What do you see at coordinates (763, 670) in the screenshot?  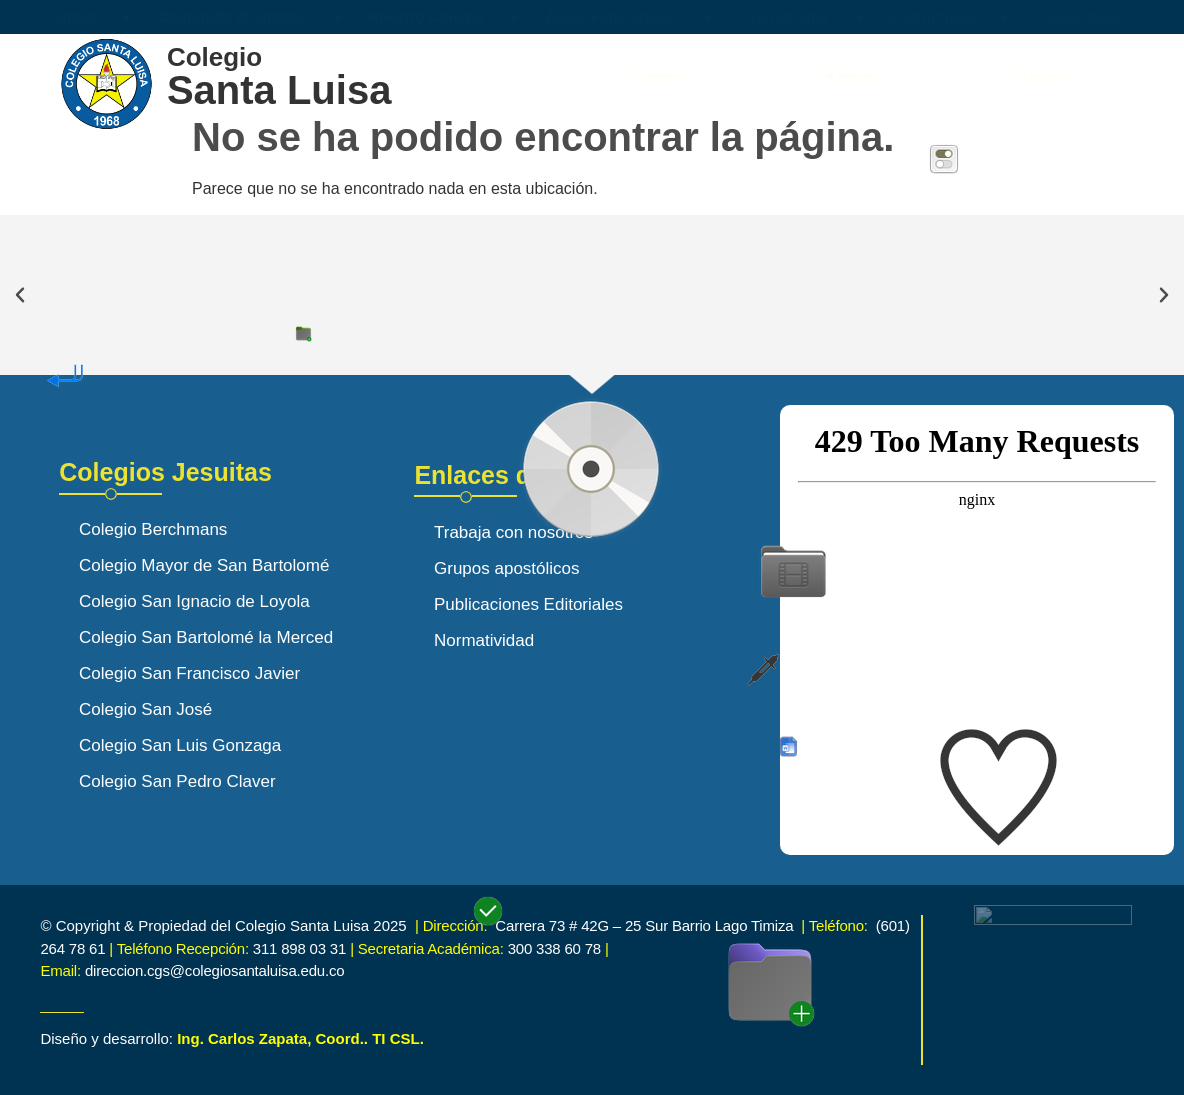 I see `open color picker tool` at bounding box center [763, 670].